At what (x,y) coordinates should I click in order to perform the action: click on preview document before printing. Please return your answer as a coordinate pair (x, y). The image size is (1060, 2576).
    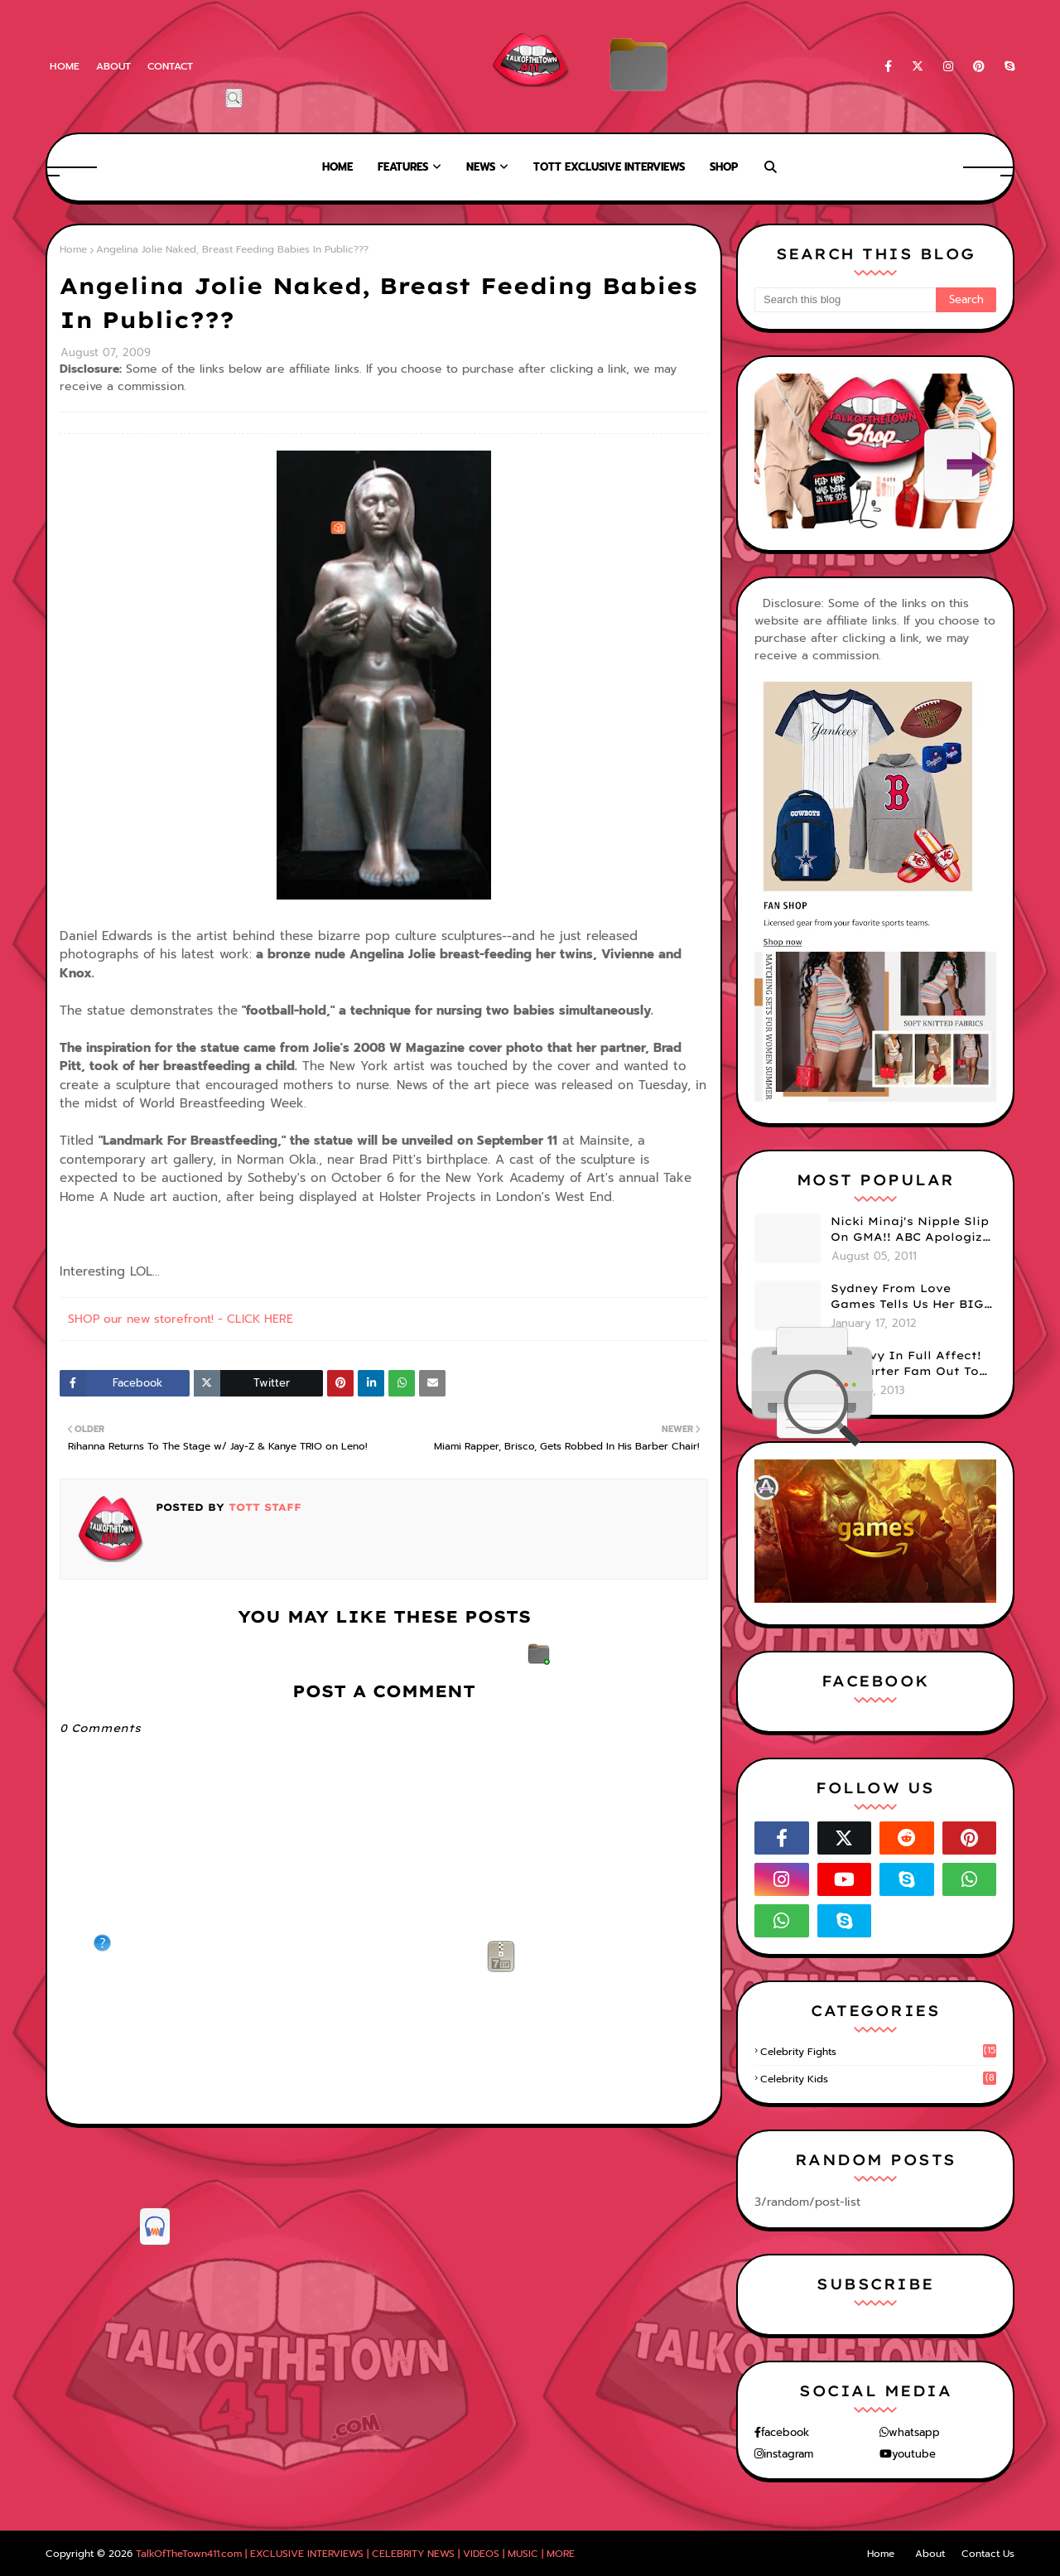
    Looking at the image, I should click on (812, 1382).